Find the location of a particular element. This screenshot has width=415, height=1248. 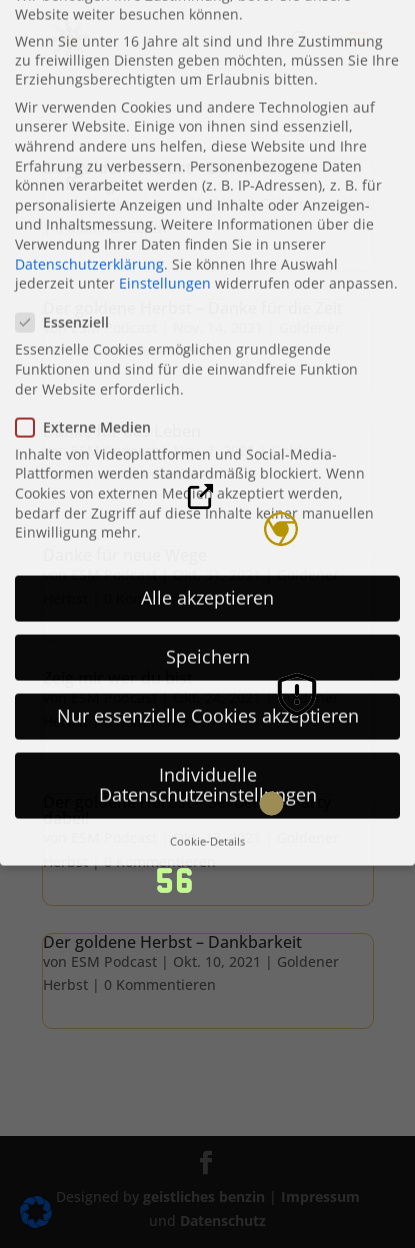

open Google Chrome browser is located at coordinates (281, 529).